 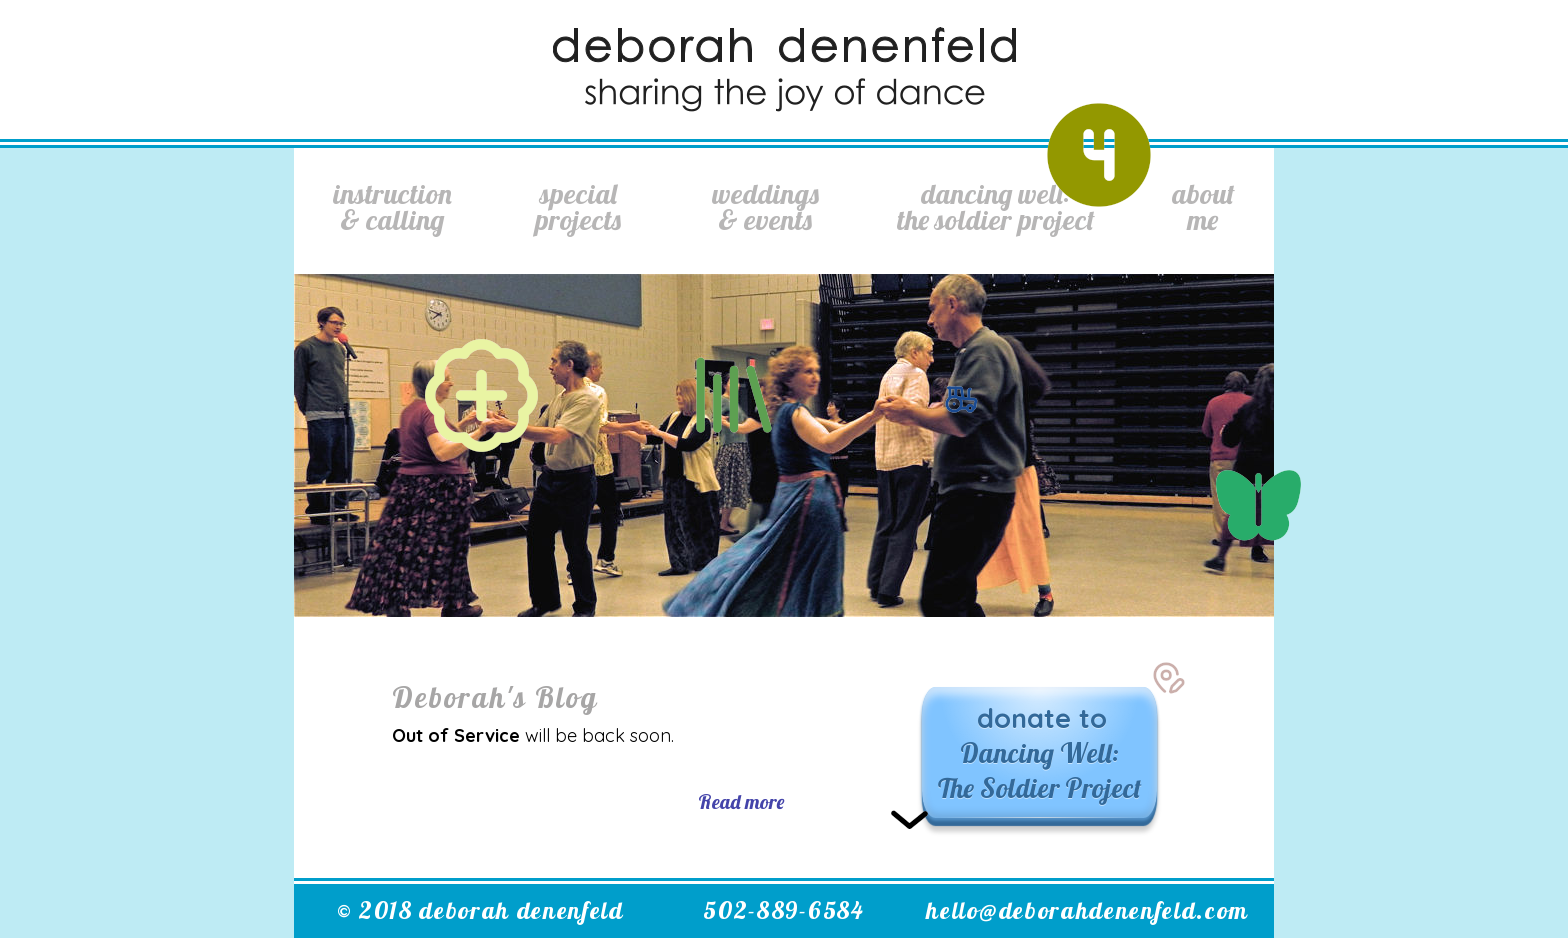 What do you see at coordinates (1169, 678) in the screenshot?
I see `edit a saved location` at bounding box center [1169, 678].